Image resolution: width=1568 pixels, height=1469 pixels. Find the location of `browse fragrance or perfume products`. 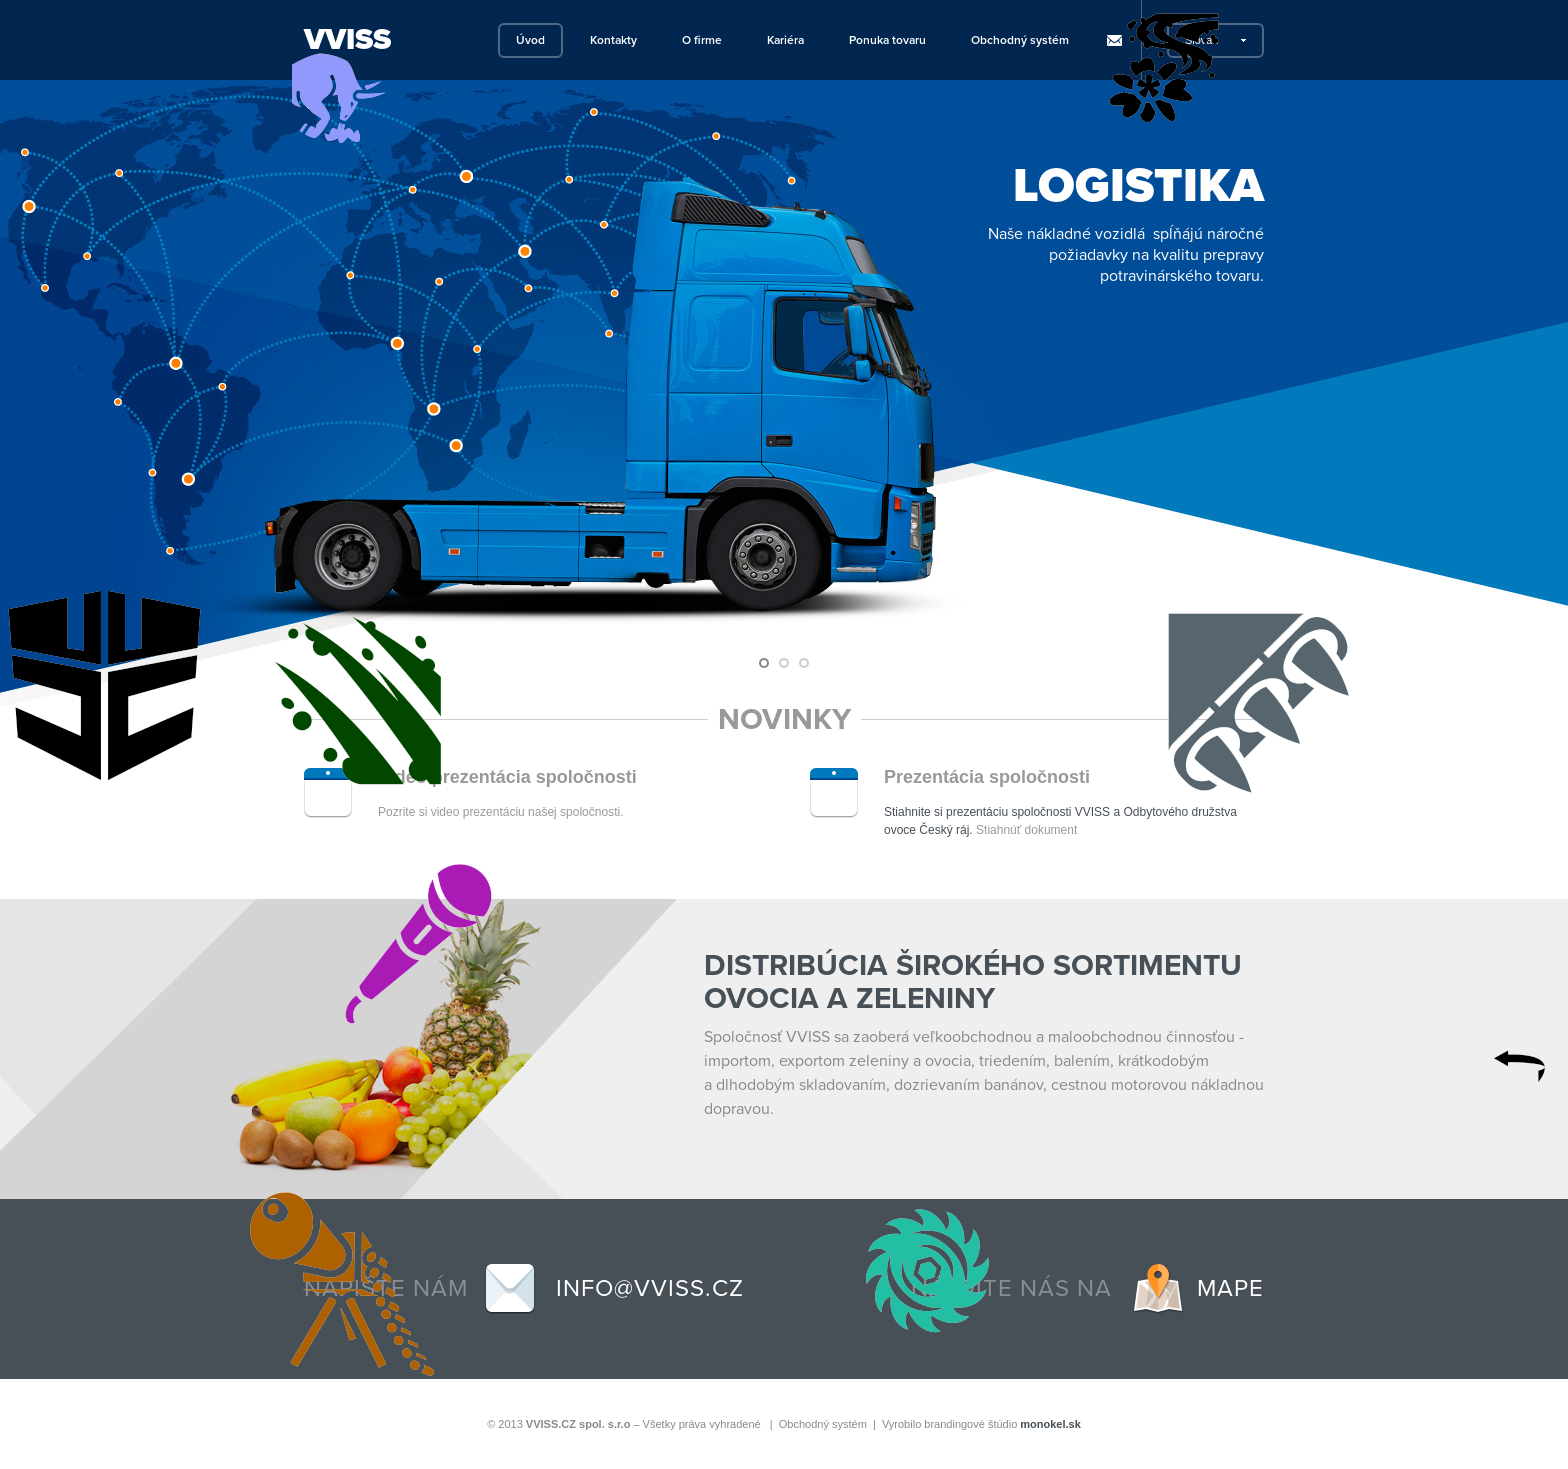

browse fragrance or perfume products is located at coordinates (1164, 68).